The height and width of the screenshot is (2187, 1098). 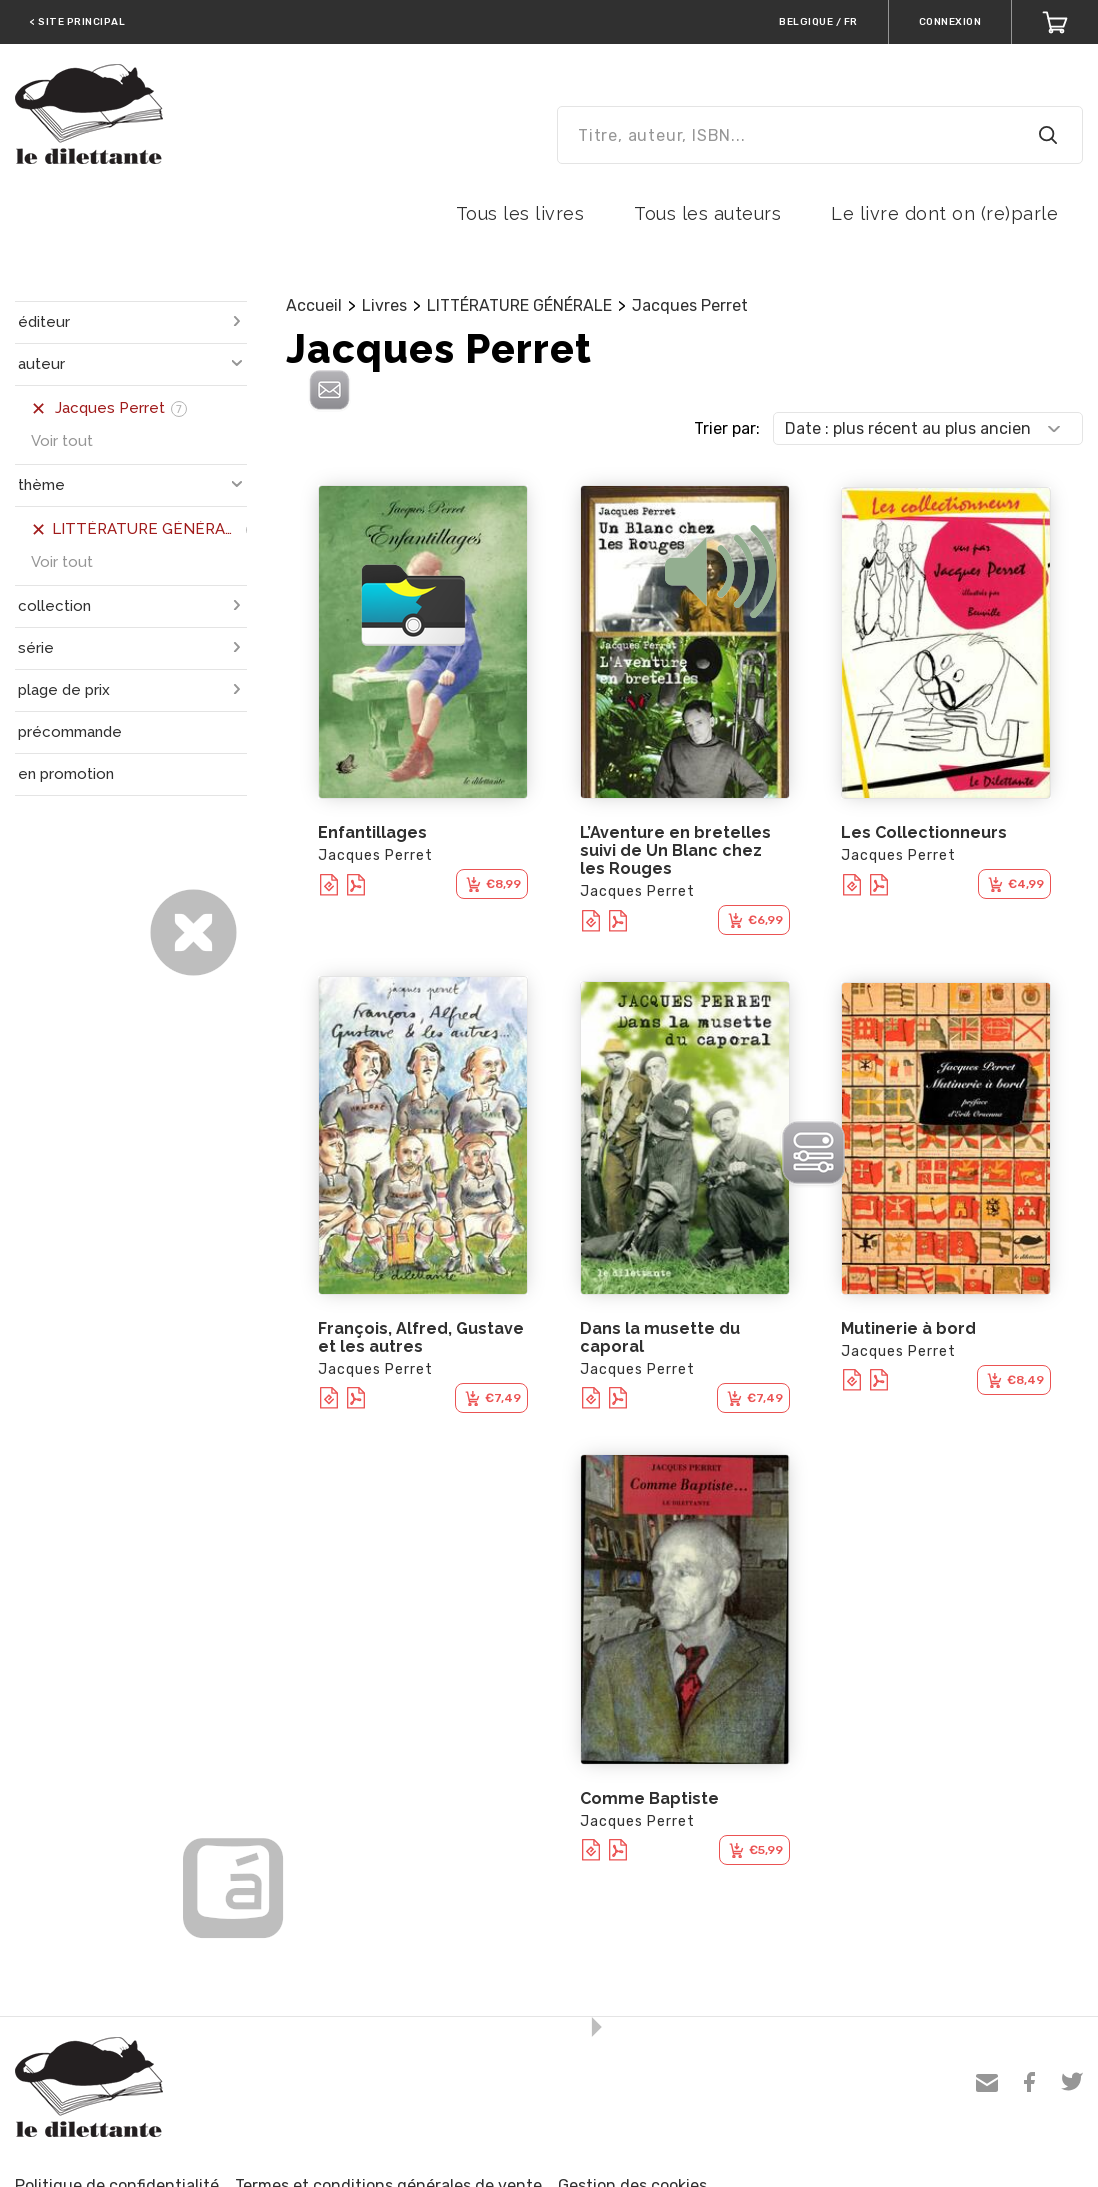 What do you see at coordinates (233, 1888) in the screenshot?
I see `open character map application` at bounding box center [233, 1888].